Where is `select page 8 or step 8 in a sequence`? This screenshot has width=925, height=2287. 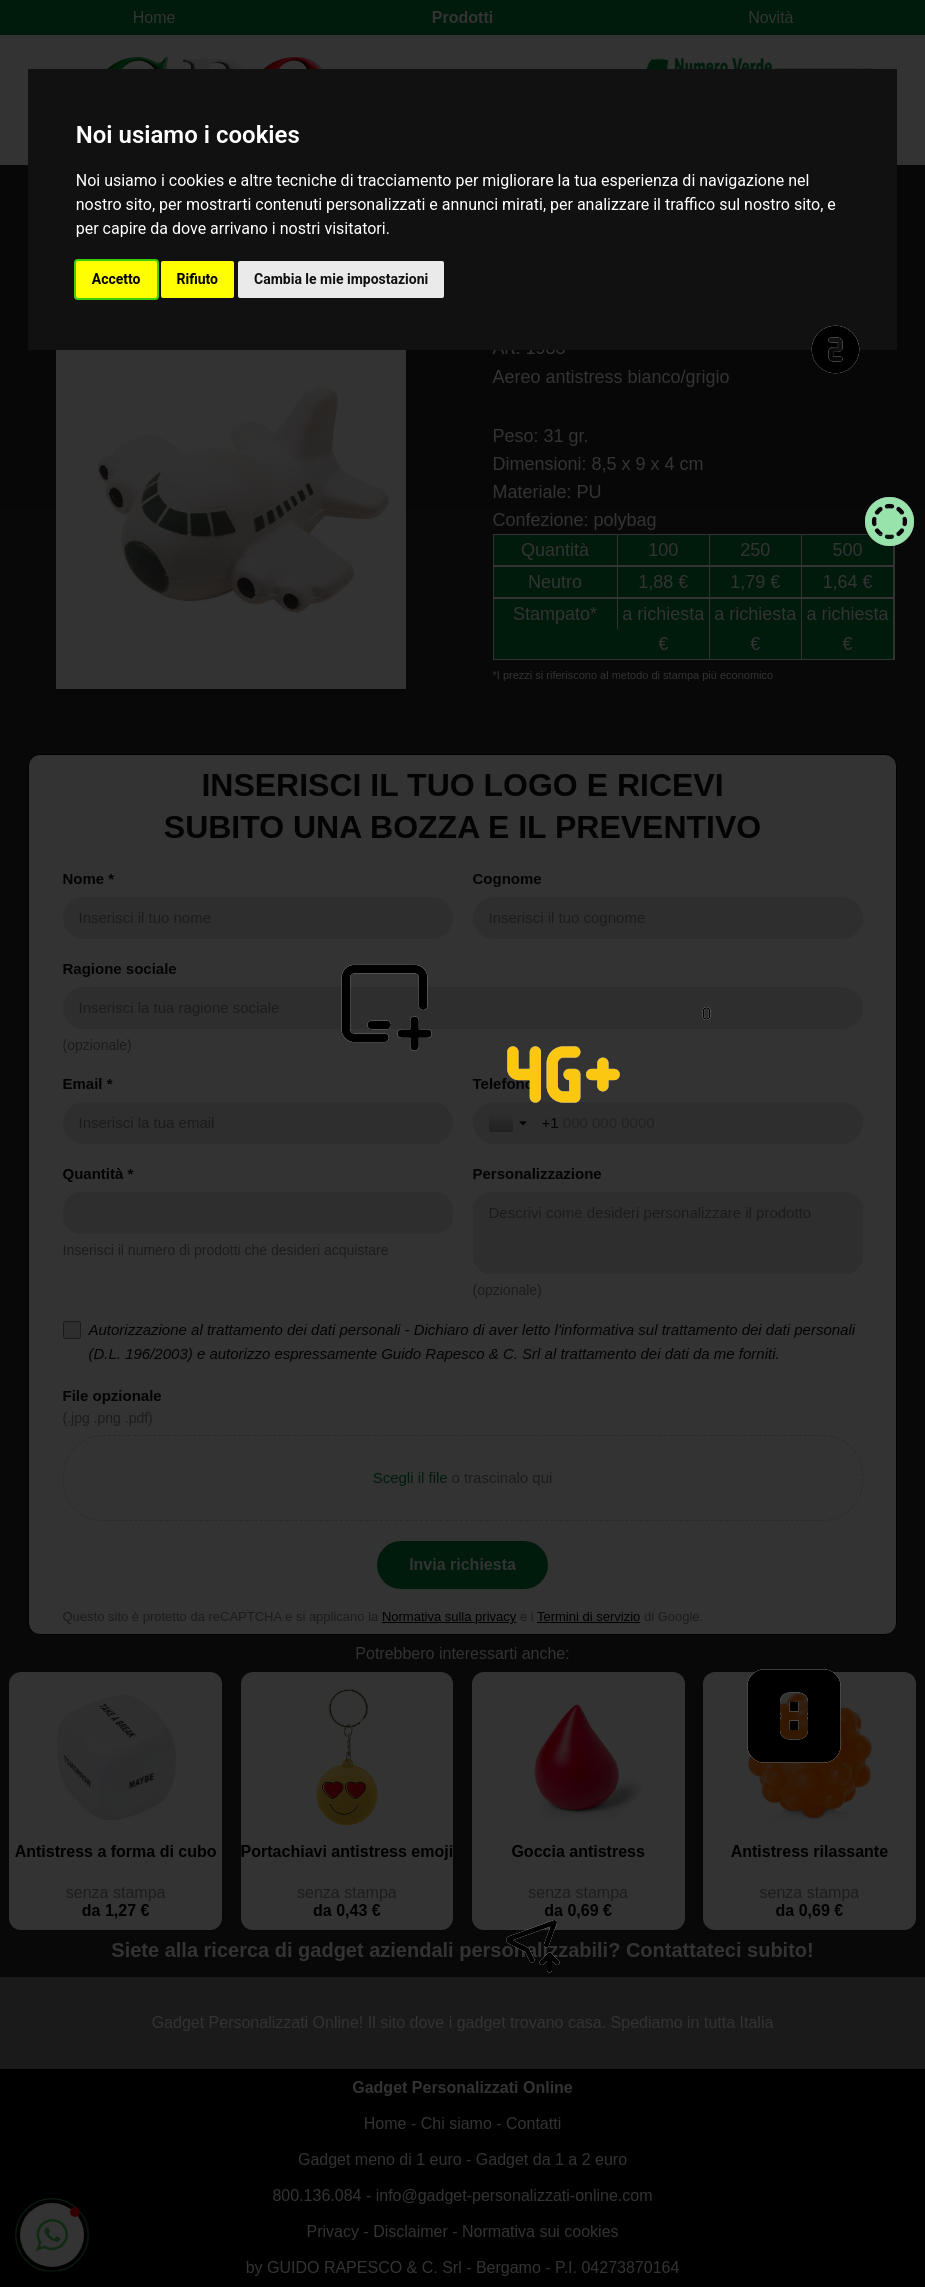
select page 8 or step 8 in a sequence is located at coordinates (794, 1716).